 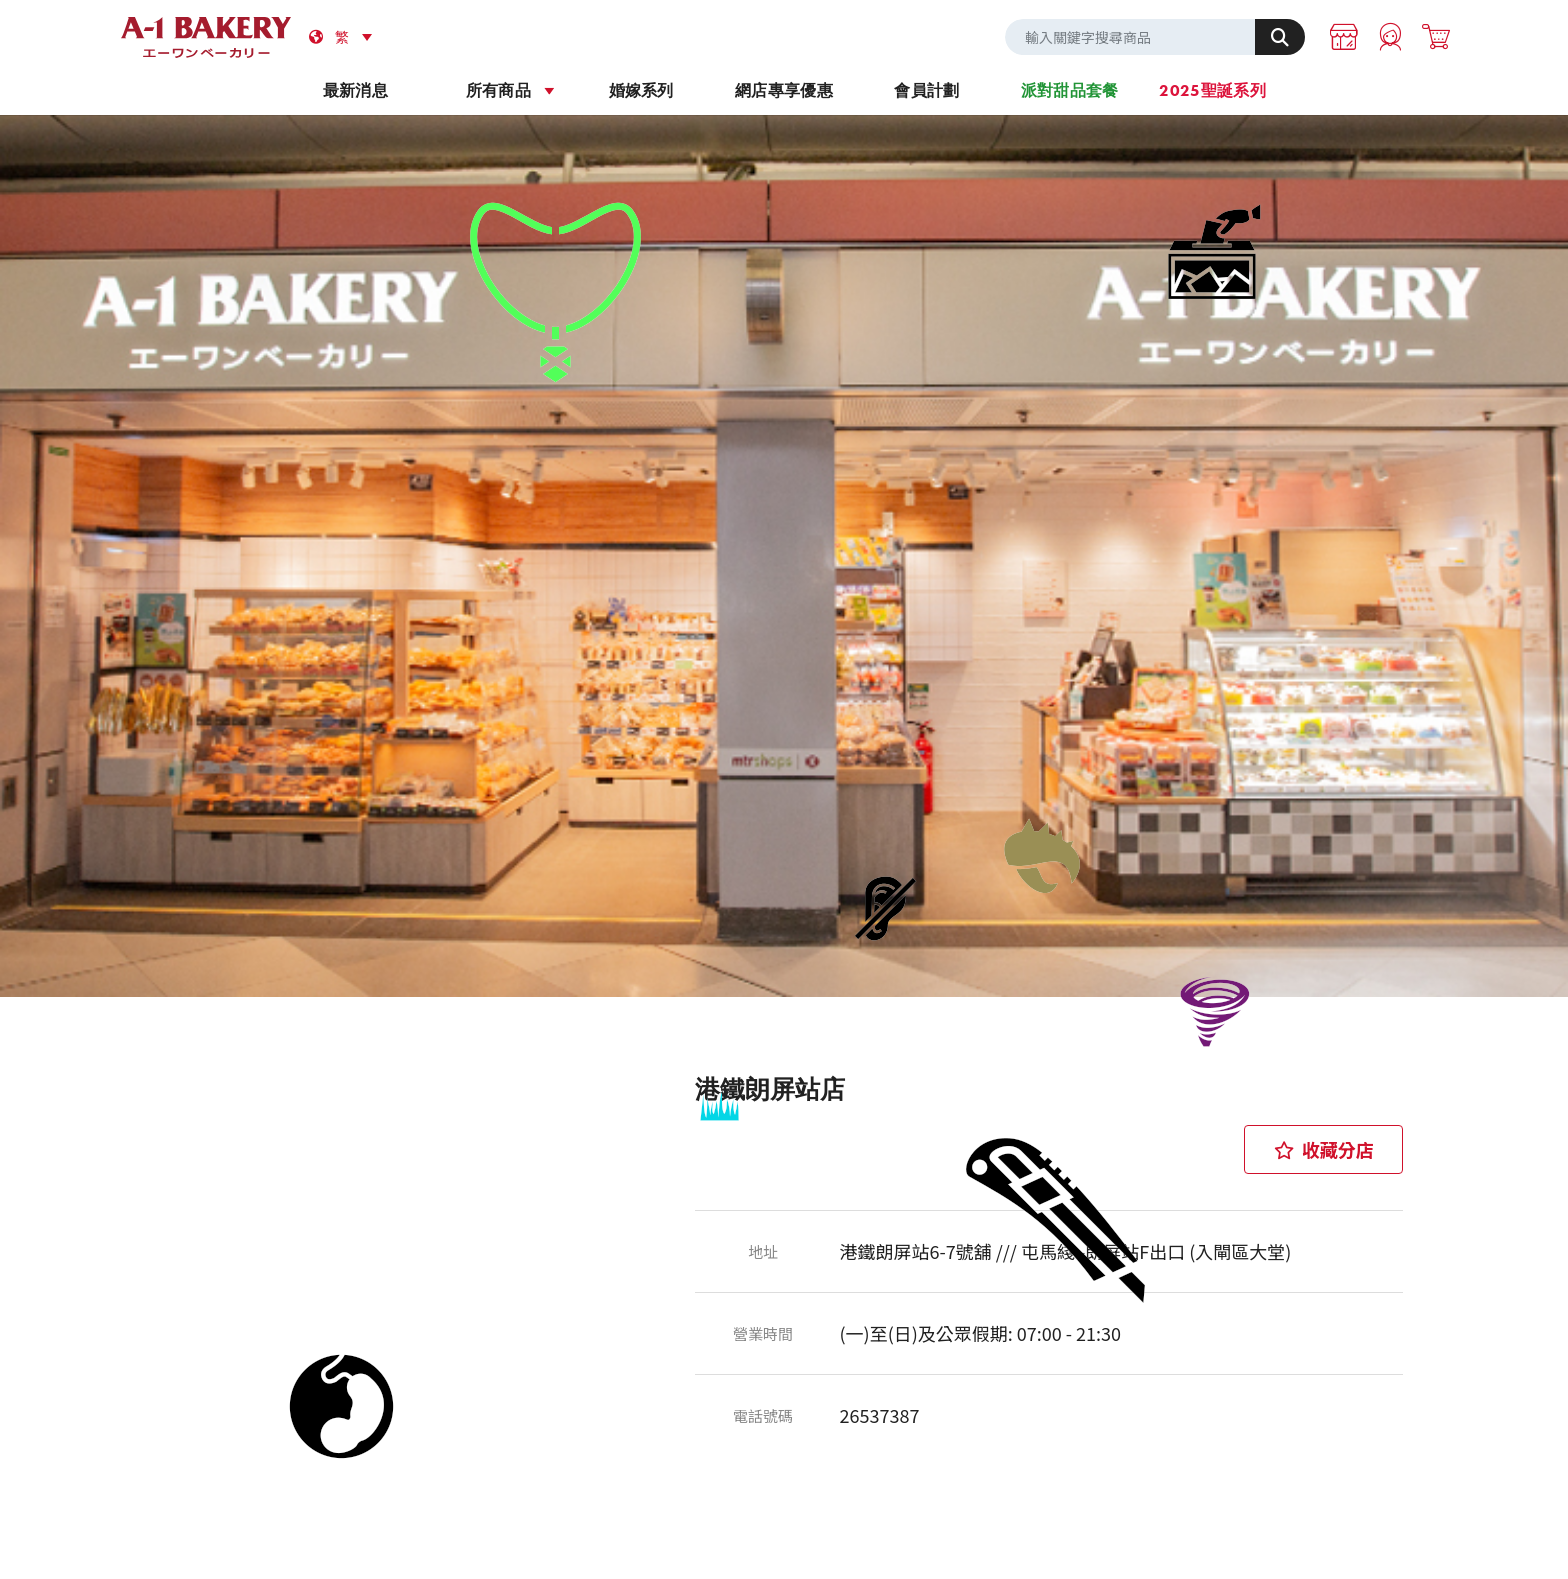 What do you see at coordinates (1055, 1220) in the screenshot?
I see `access cutting or trimming tools` at bounding box center [1055, 1220].